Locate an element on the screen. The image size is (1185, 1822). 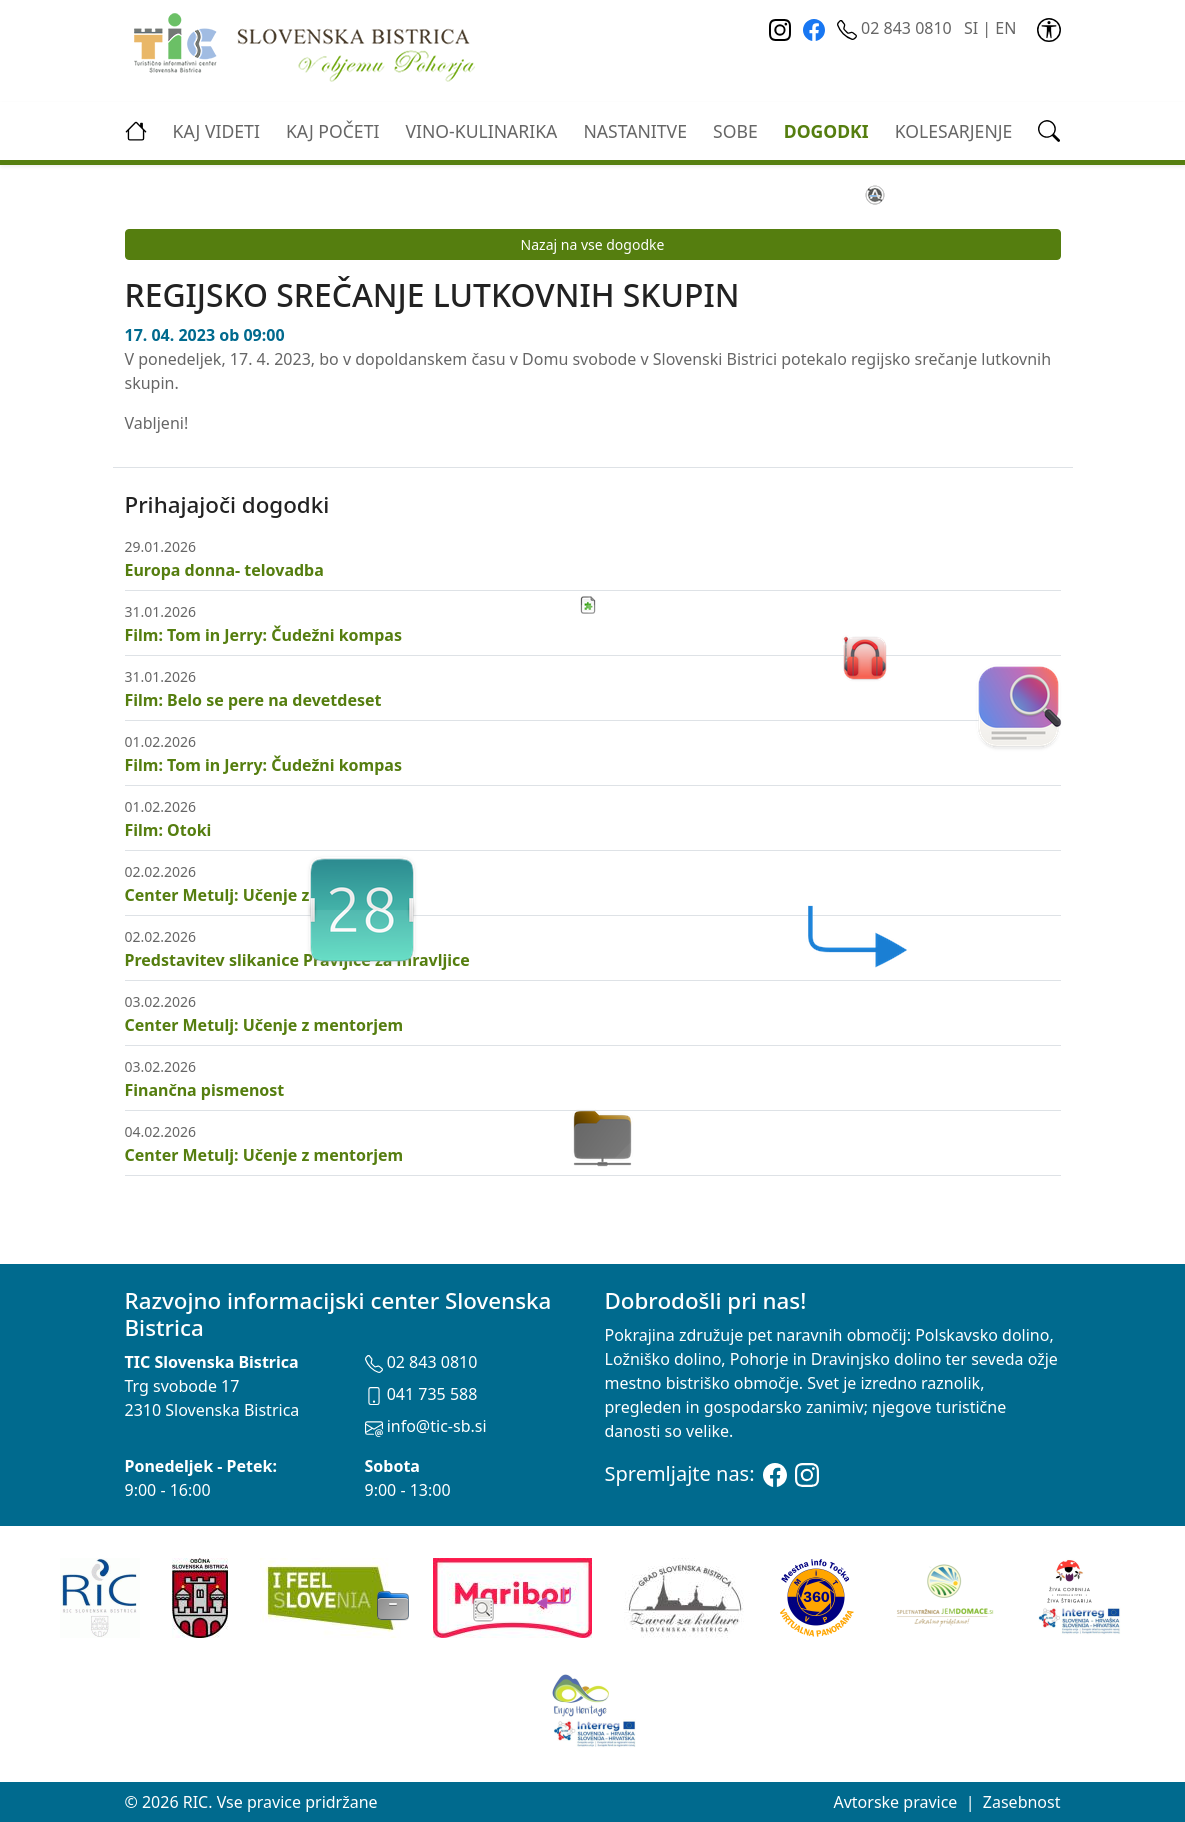
openoffice extension file type indicator is located at coordinates (588, 605).